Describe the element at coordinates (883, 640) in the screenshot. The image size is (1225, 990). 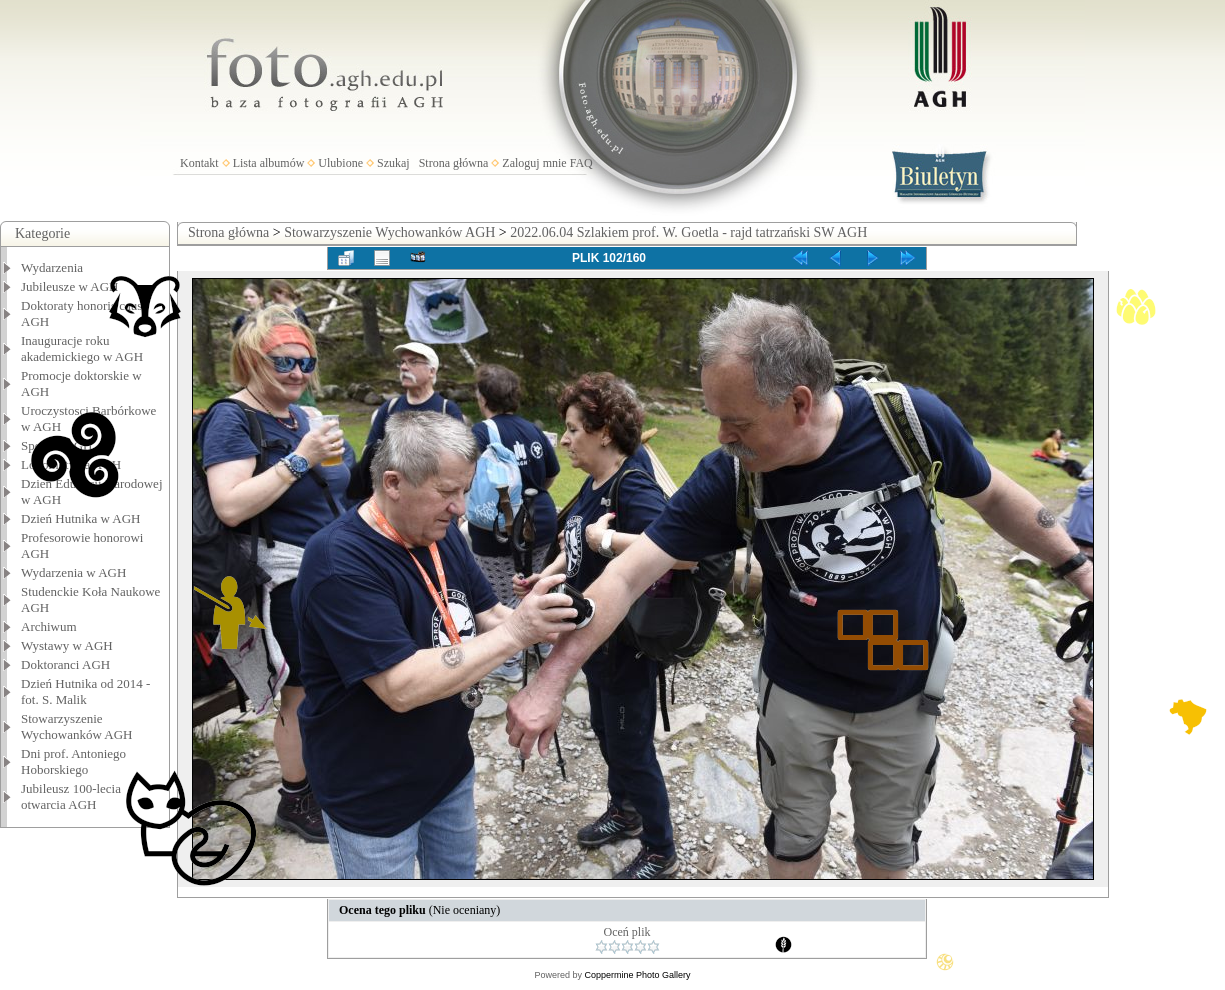
I see `rotate or place a z-shaped tetris block` at that location.